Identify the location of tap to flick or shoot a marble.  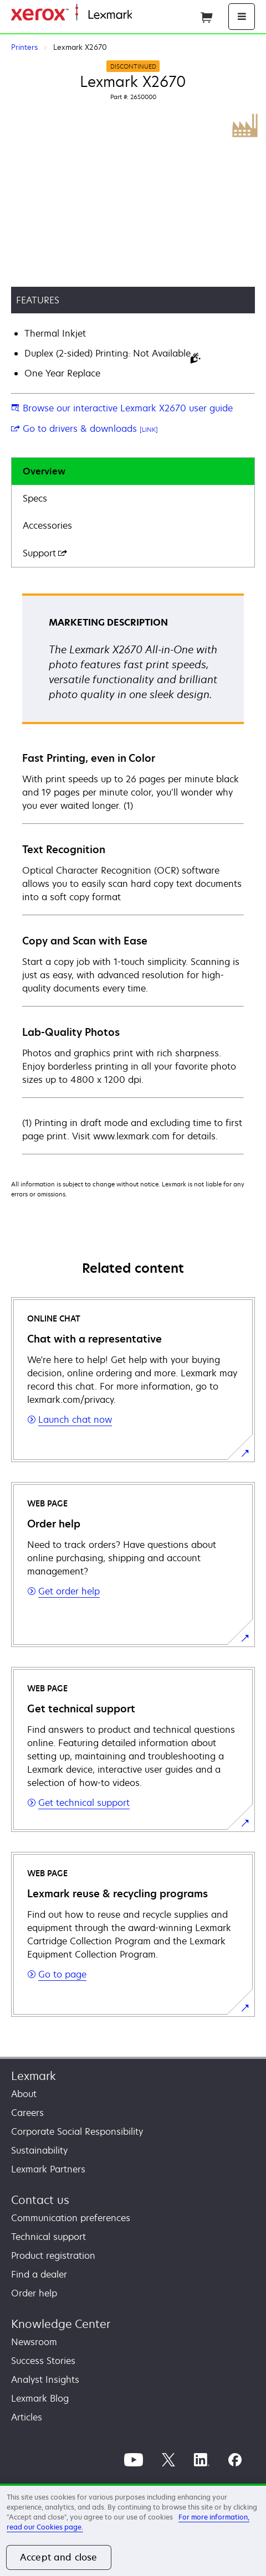
(197, 358).